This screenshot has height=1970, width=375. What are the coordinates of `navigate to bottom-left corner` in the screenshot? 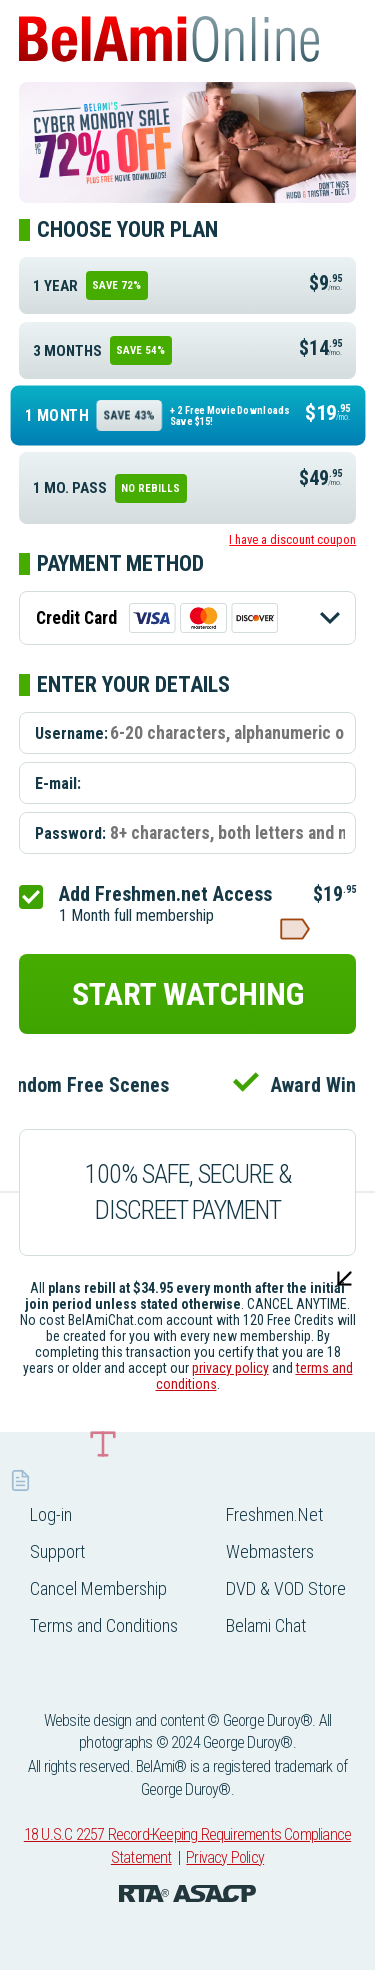 It's located at (344, 1278).